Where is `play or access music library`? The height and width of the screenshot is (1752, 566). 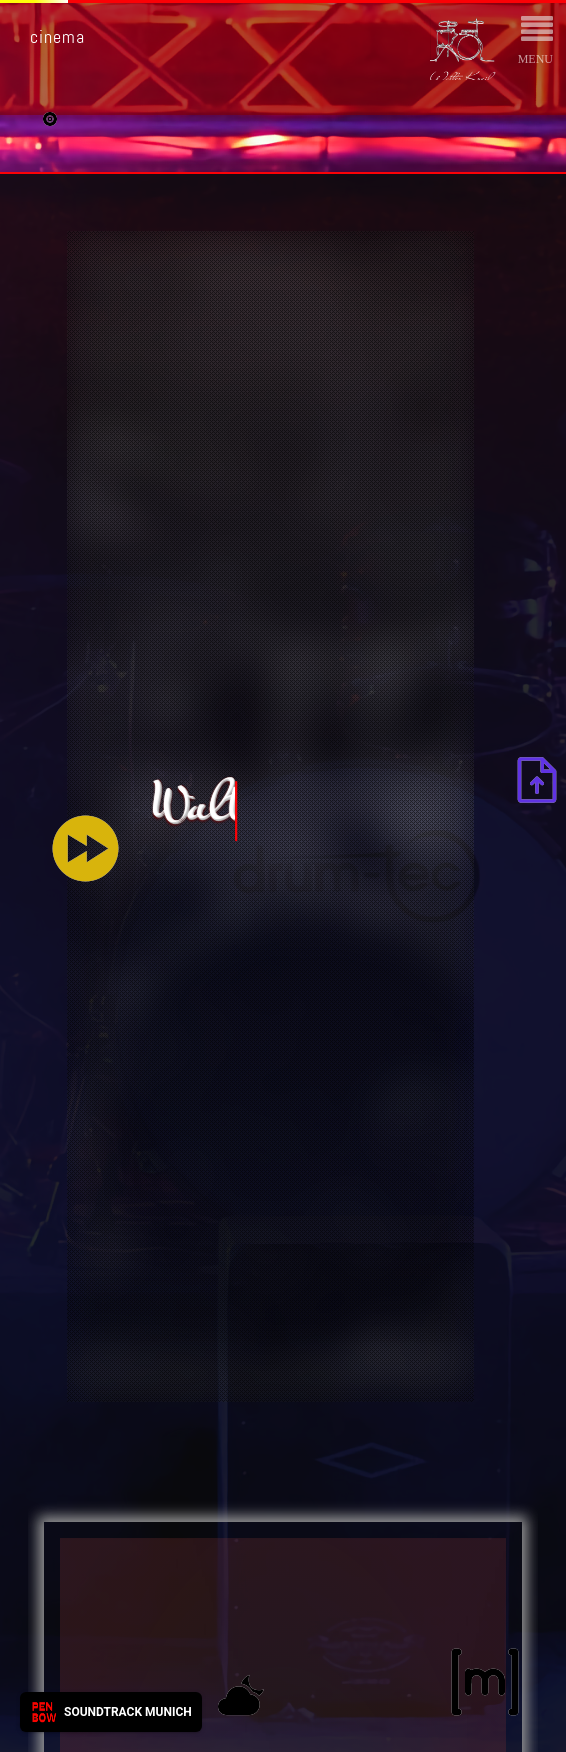
play or access music library is located at coordinates (50, 119).